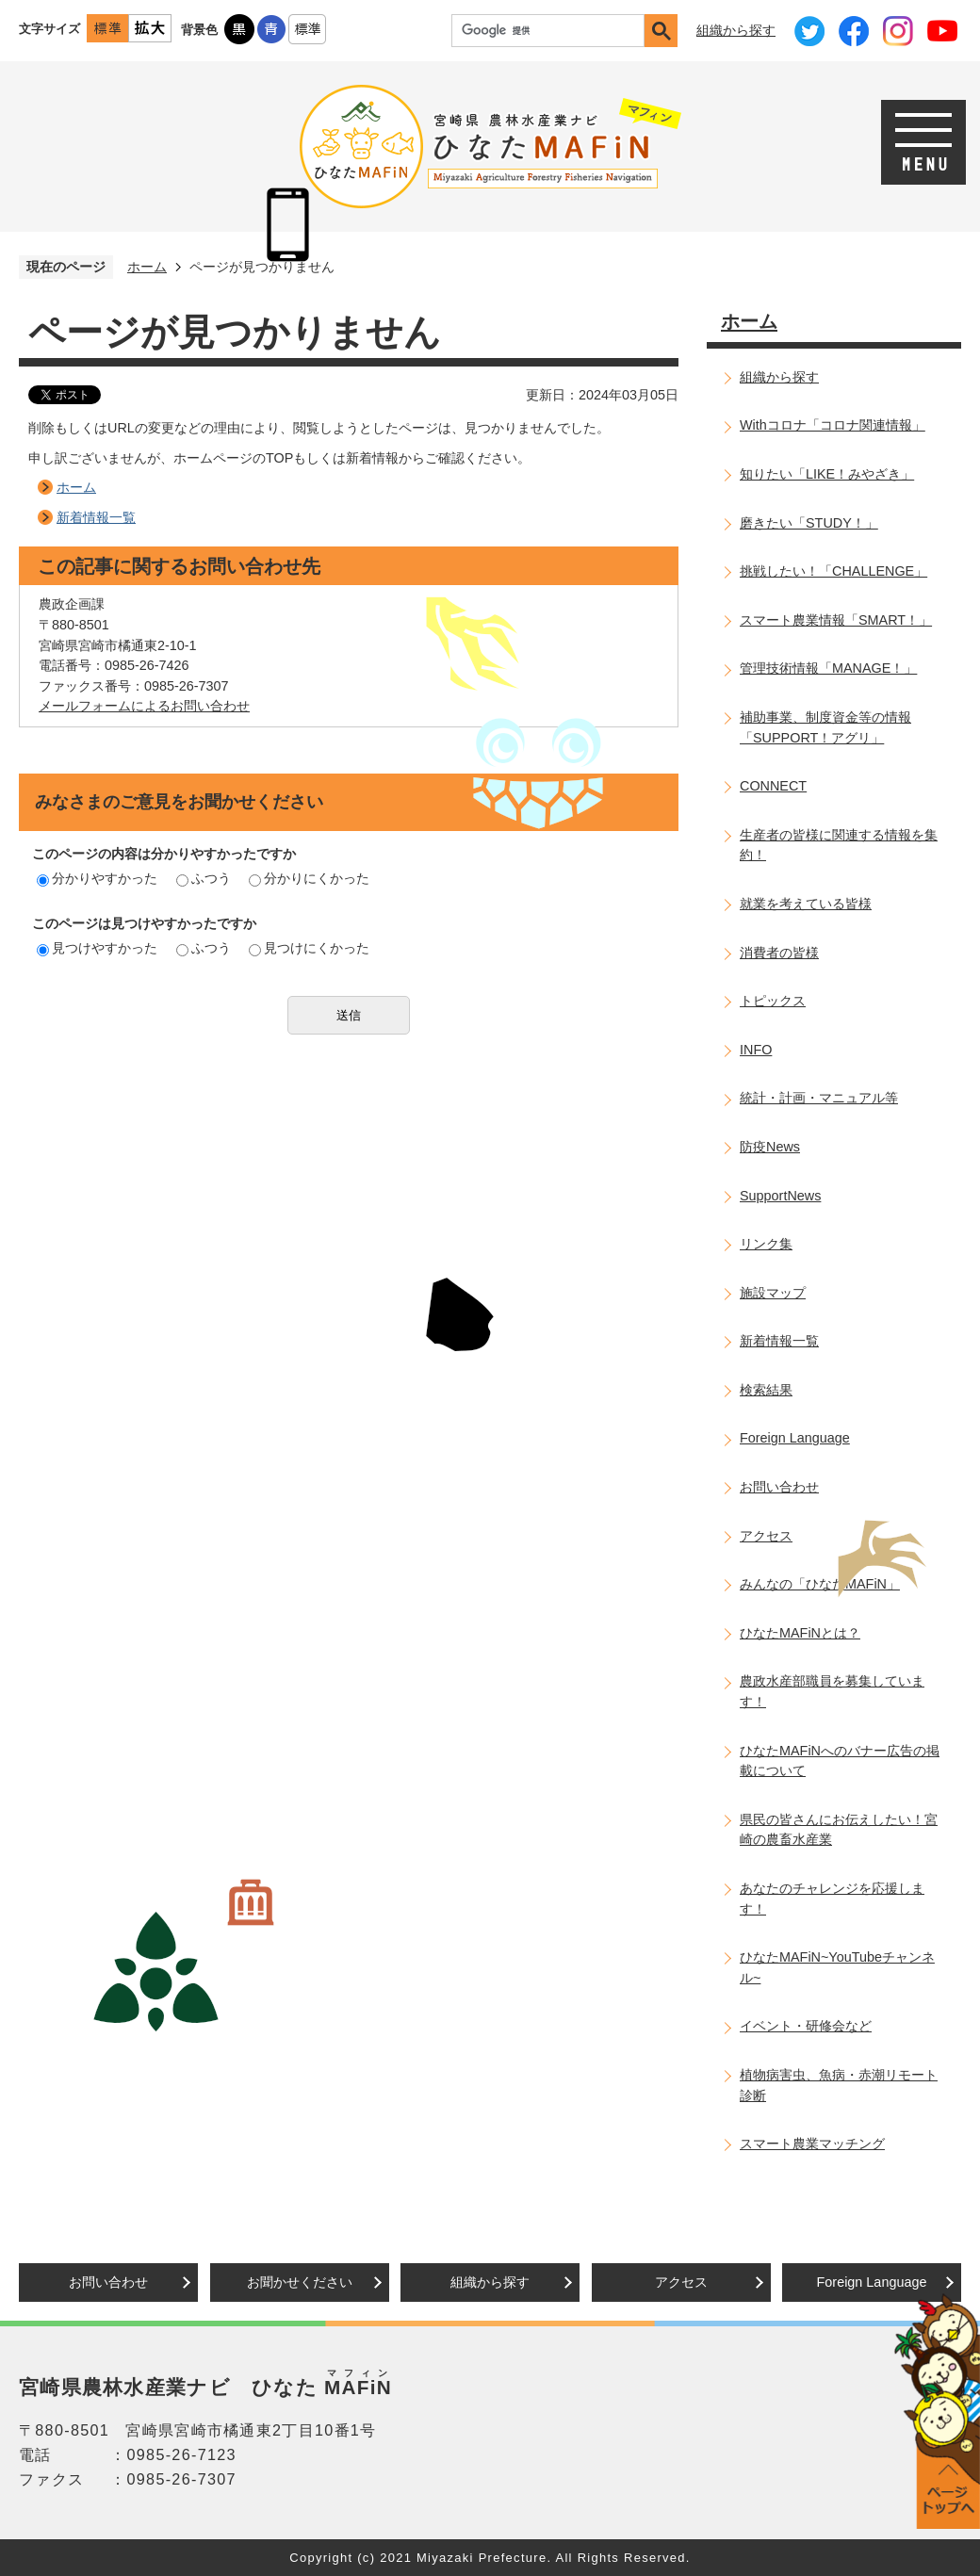 The width and height of the screenshot is (980, 2576). Describe the element at coordinates (473, 644) in the screenshot. I see `a plant root or organic growth element` at that location.